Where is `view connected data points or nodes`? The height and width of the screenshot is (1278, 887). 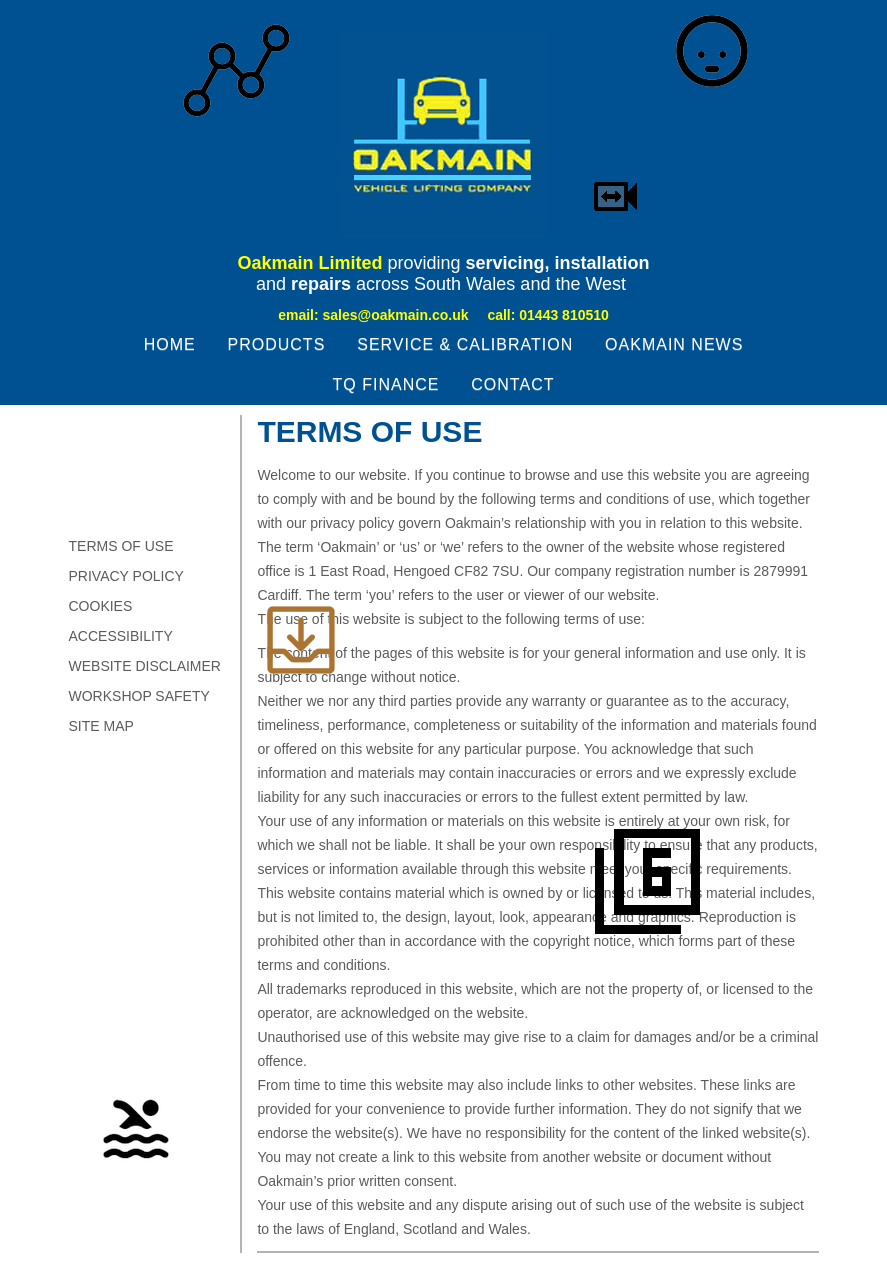
view connected data points or nodes is located at coordinates (236, 70).